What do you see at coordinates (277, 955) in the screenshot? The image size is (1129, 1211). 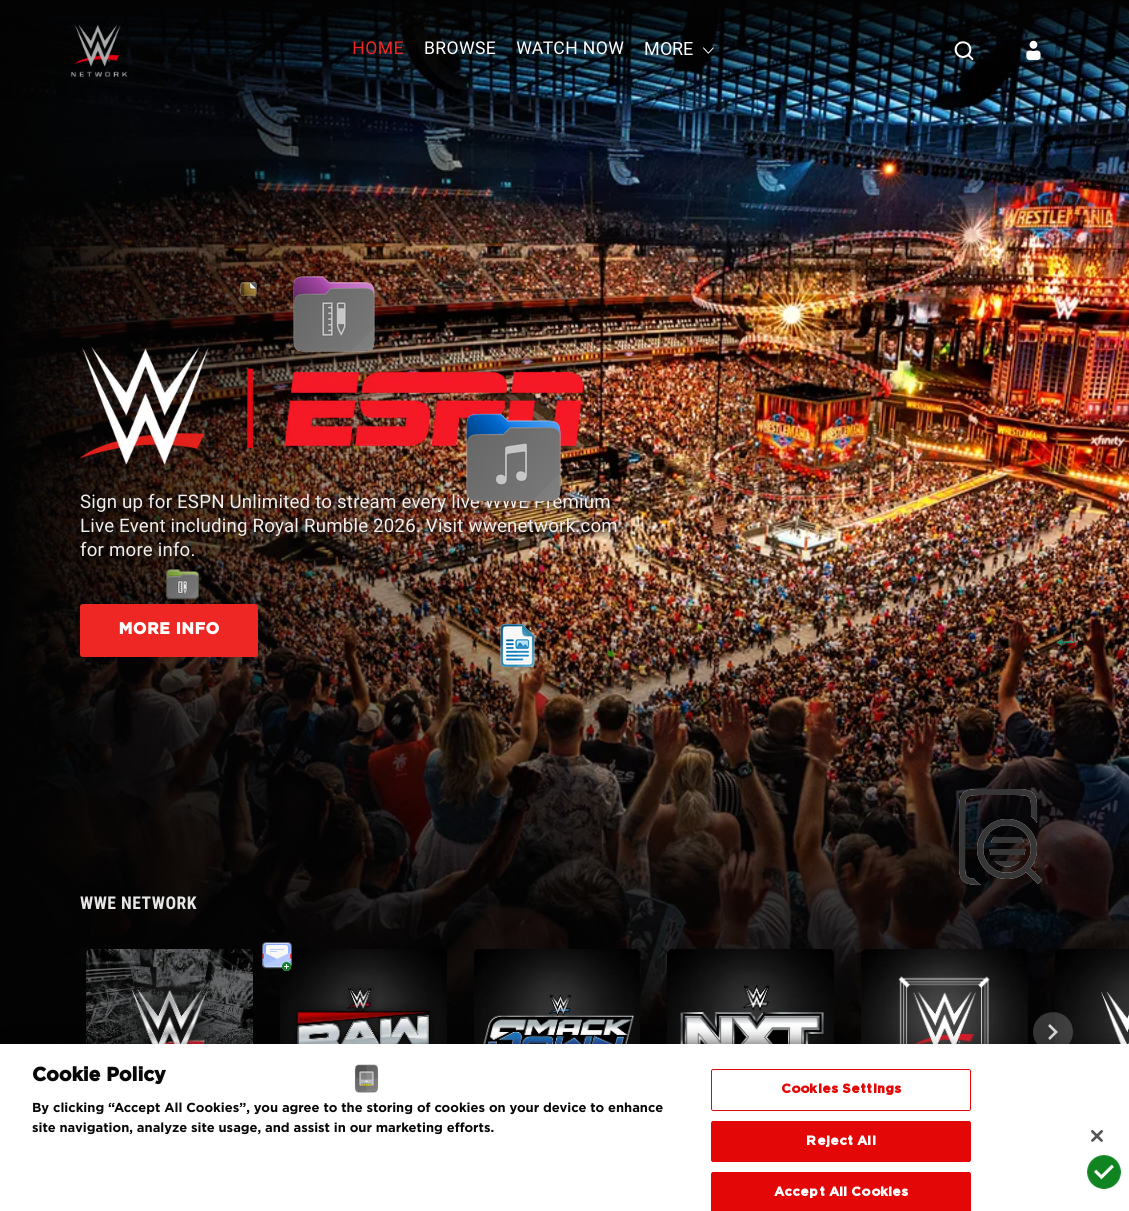 I see `compose a new email message` at bounding box center [277, 955].